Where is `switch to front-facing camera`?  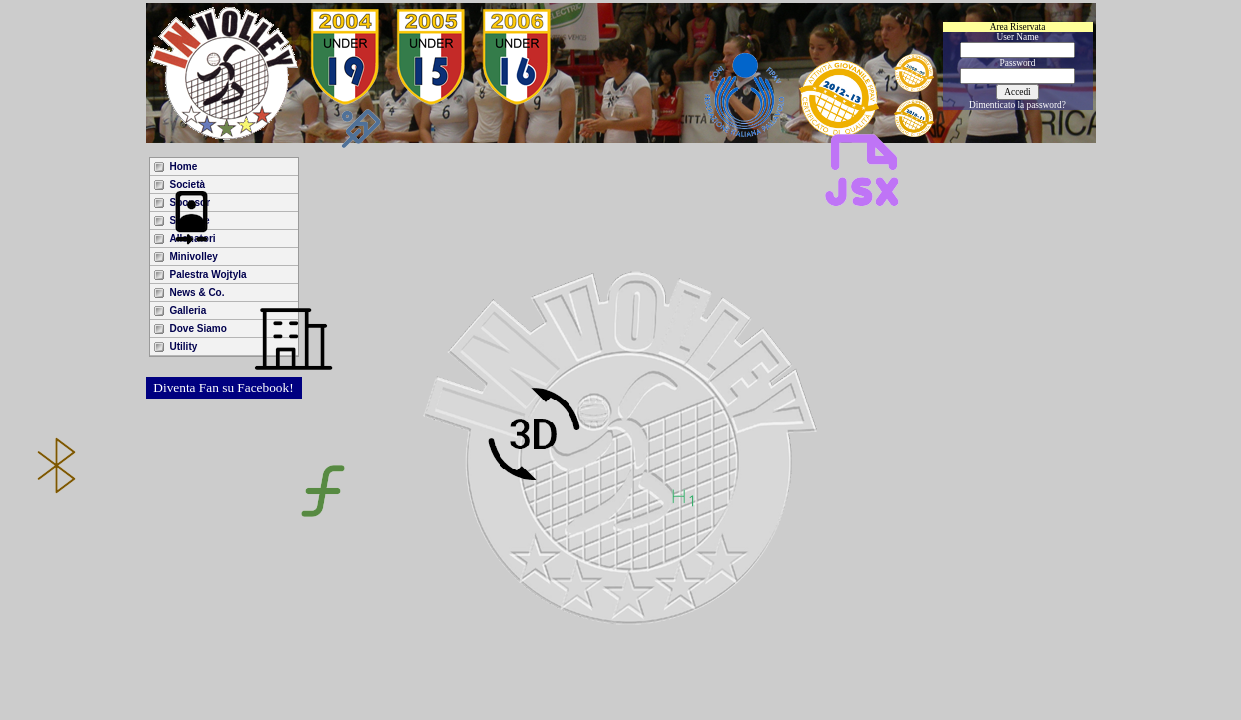 switch to front-facing camera is located at coordinates (191, 218).